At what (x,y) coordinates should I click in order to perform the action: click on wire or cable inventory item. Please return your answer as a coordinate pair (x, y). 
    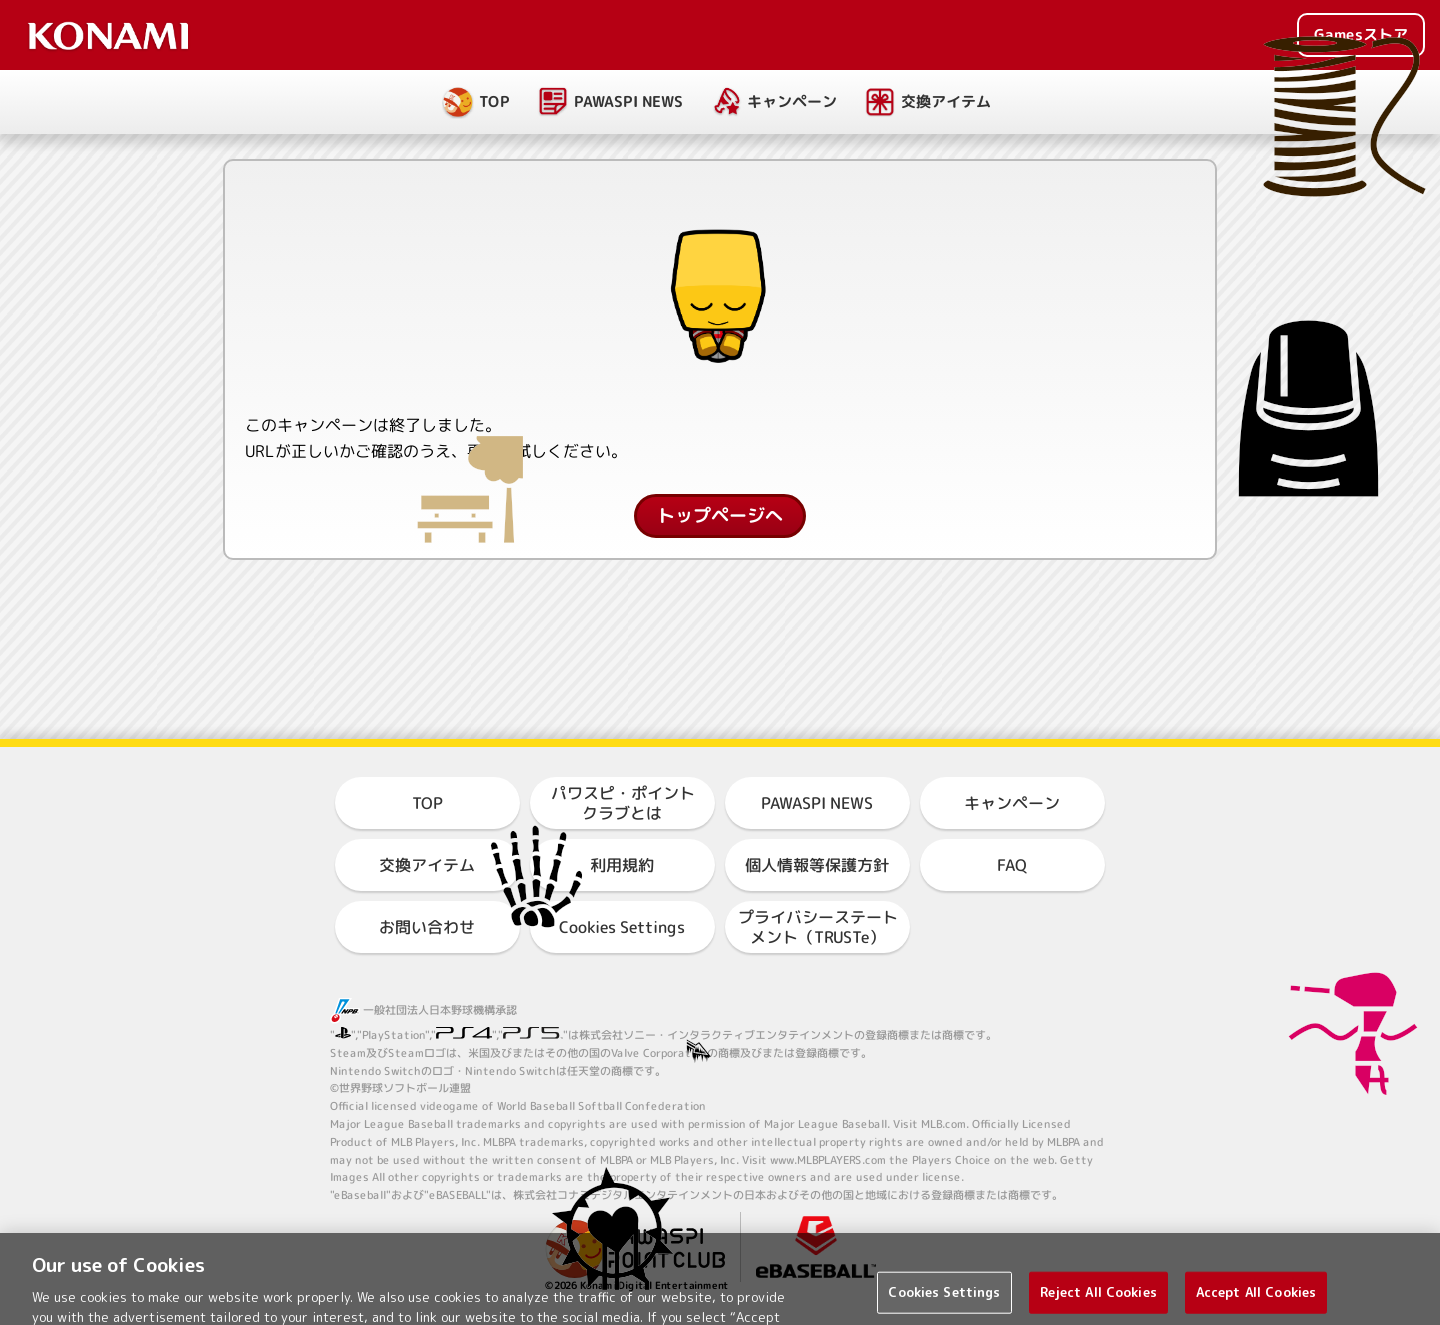
    Looking at the image, I should click on (1344, 116).